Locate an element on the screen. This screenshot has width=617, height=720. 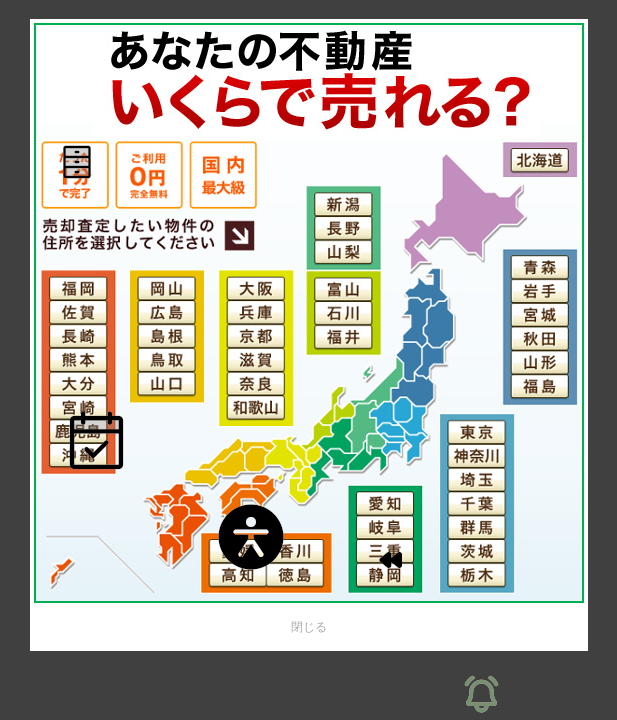
confirm or complete a scheduled event is located at coordinates (96, 442).